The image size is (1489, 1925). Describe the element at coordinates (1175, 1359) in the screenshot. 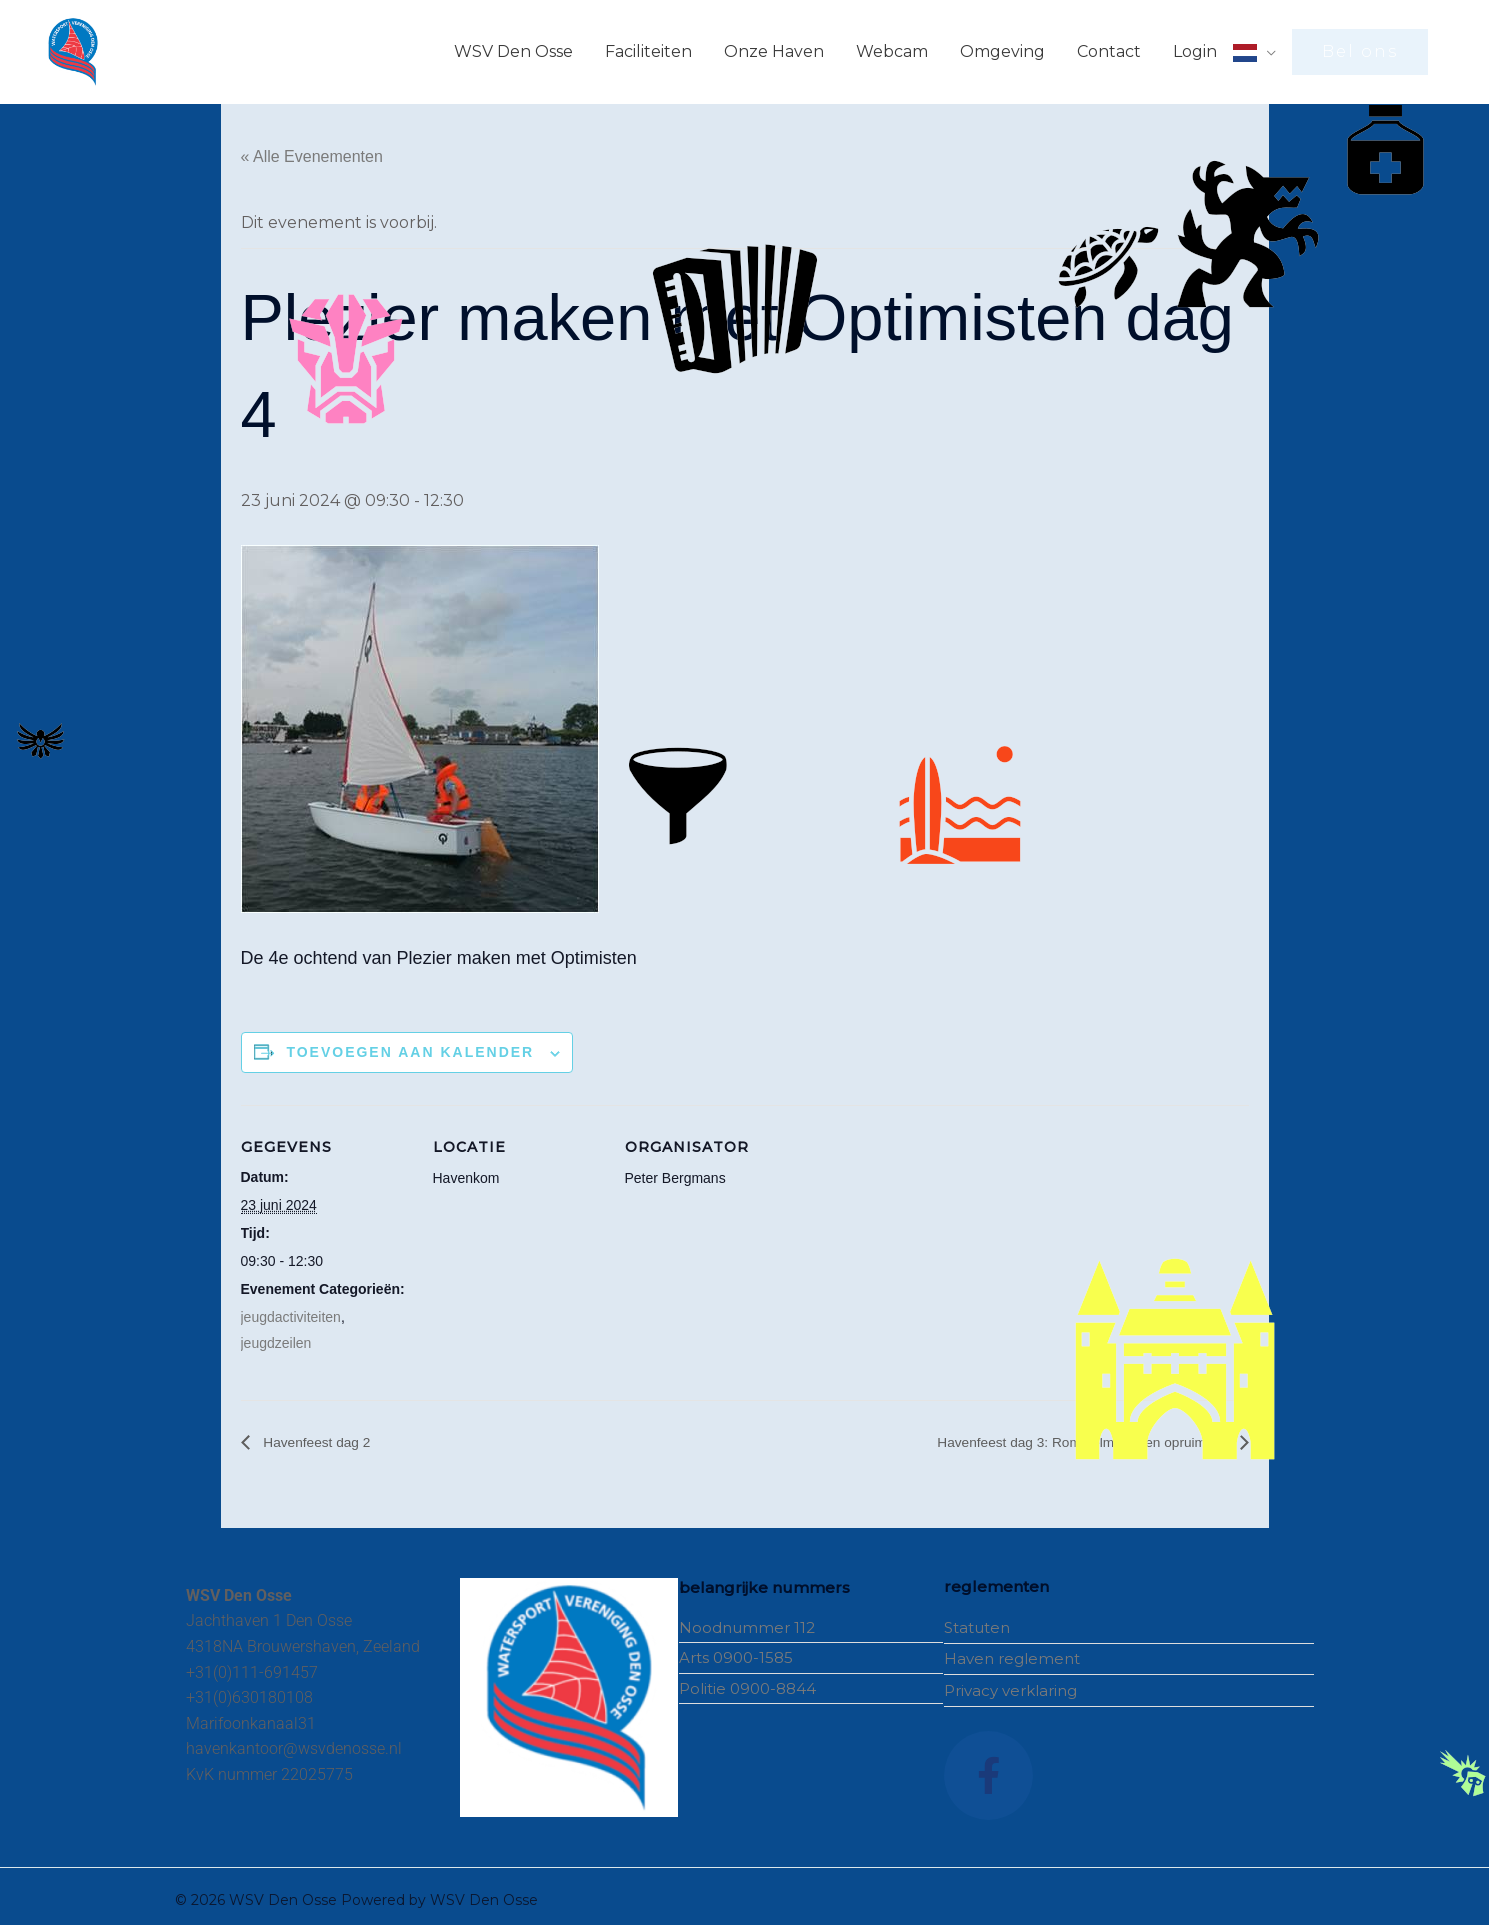

I see `enter the castle or fortress level` at that location.